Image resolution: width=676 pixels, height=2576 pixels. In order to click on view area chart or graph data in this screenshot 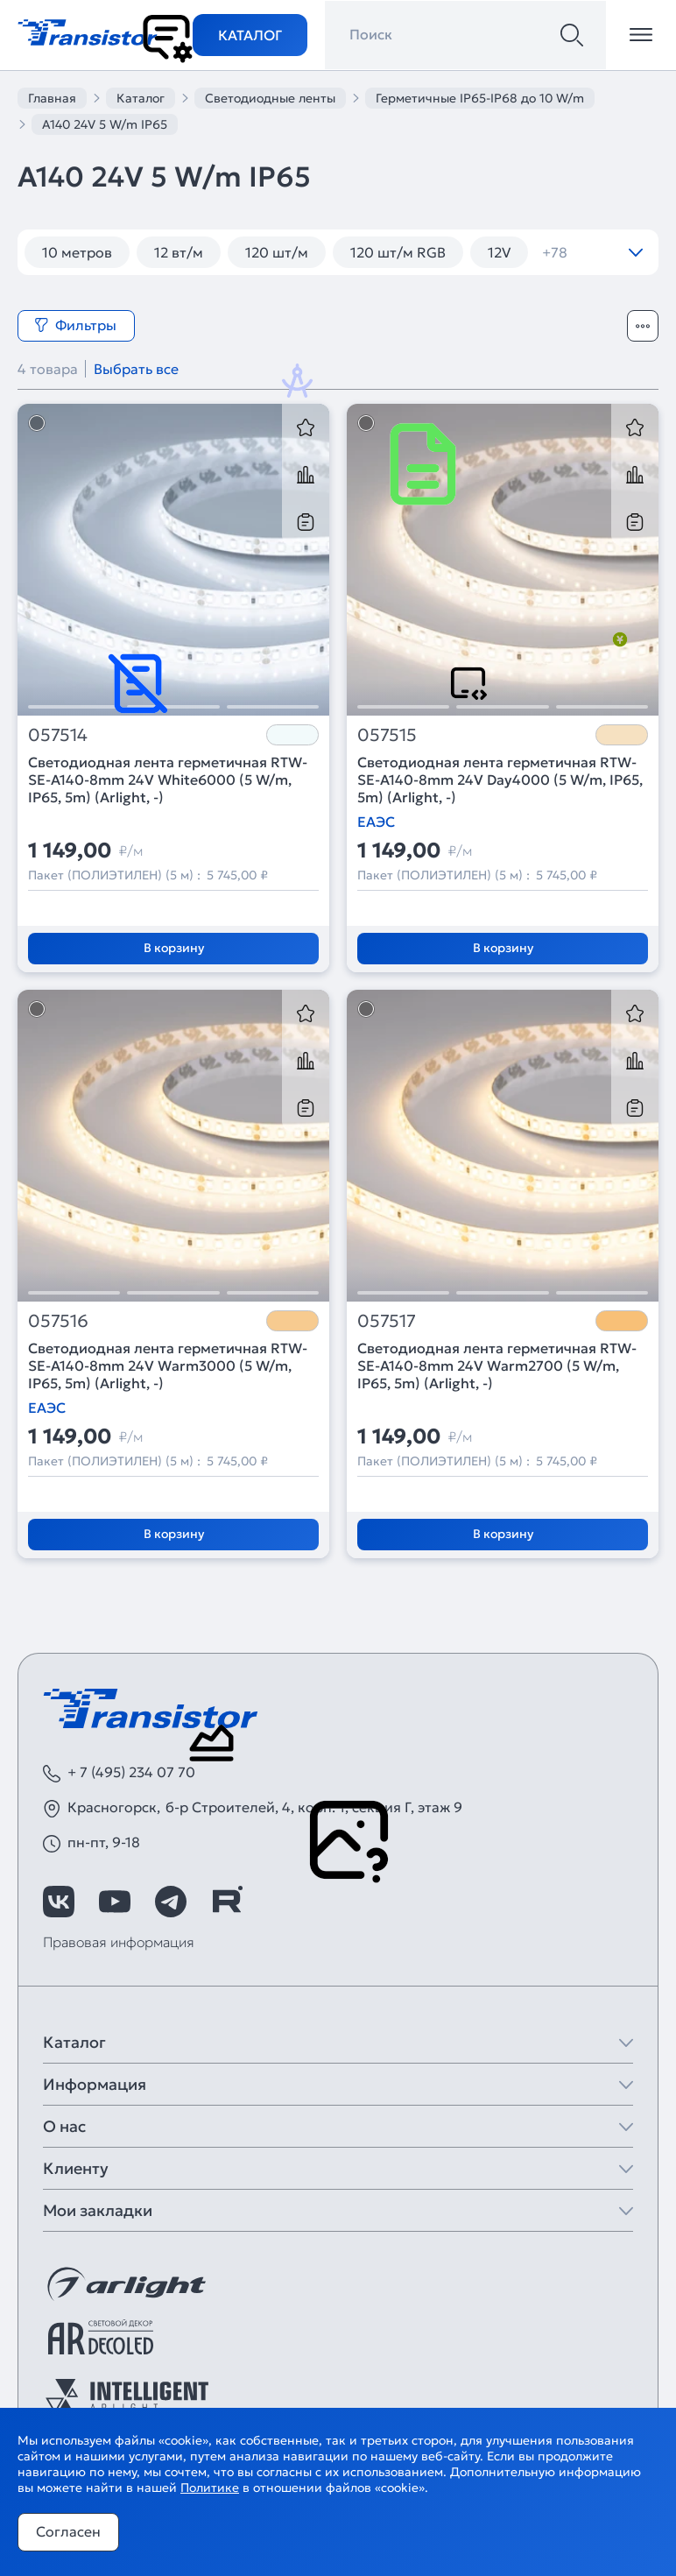, I will do `click(211, 1741)`.